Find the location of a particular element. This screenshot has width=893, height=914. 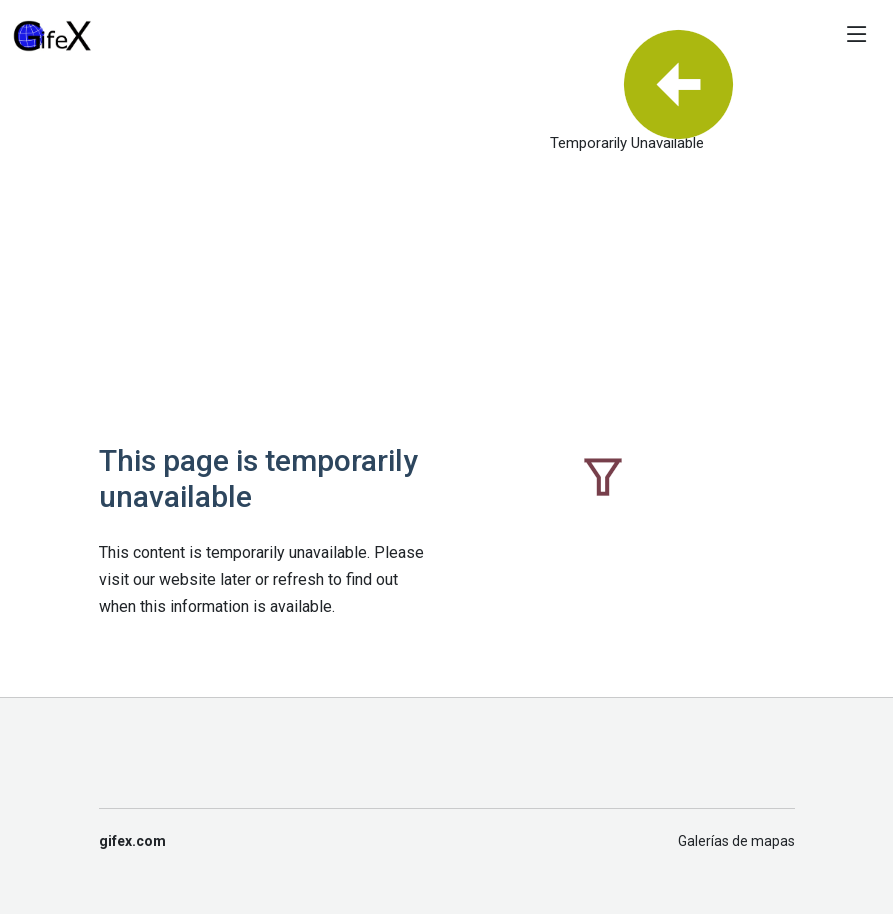

filter or sort content is located at coordinates (603, 475).